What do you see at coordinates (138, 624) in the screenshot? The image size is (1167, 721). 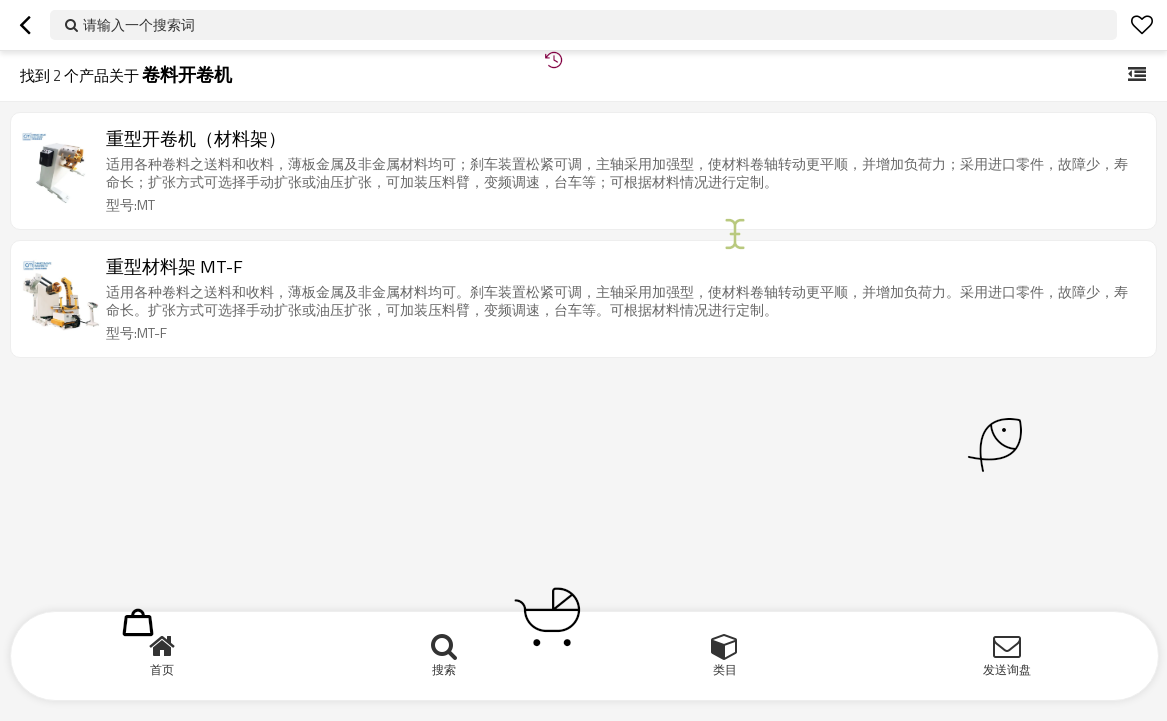 I see `access your shopping bag` at bounding box center [138, 624].